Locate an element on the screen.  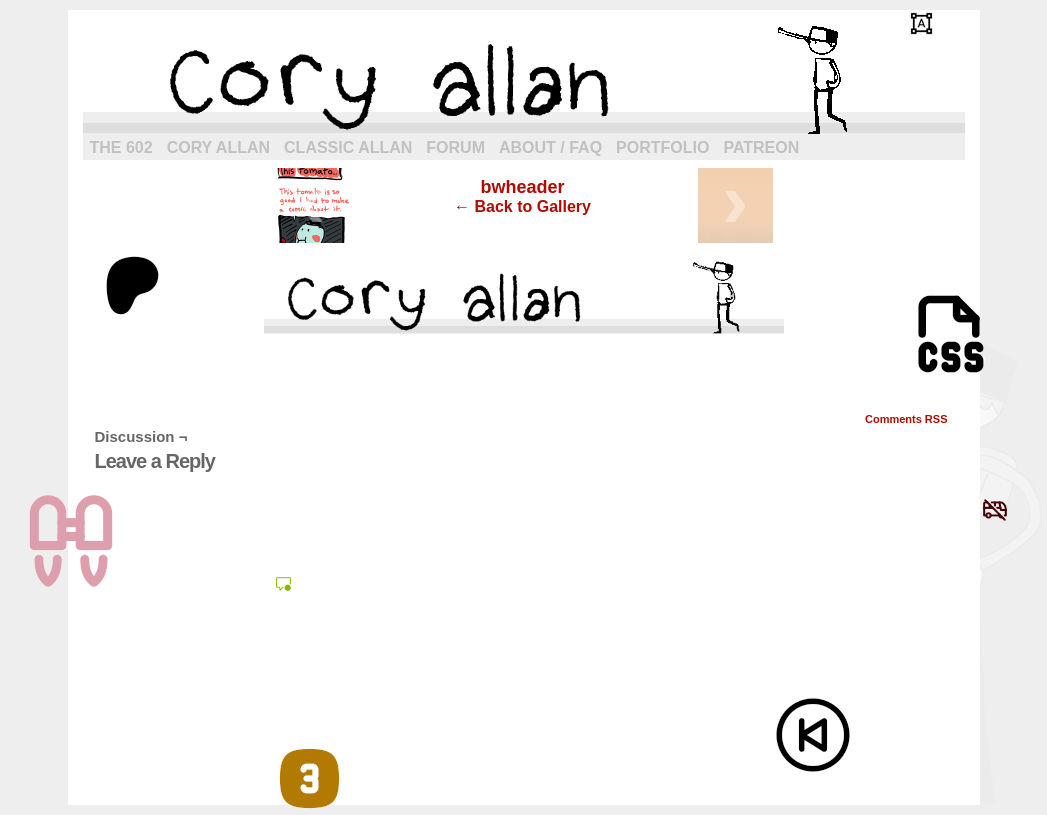
skip to previous track is located at coordinates (813, 735).